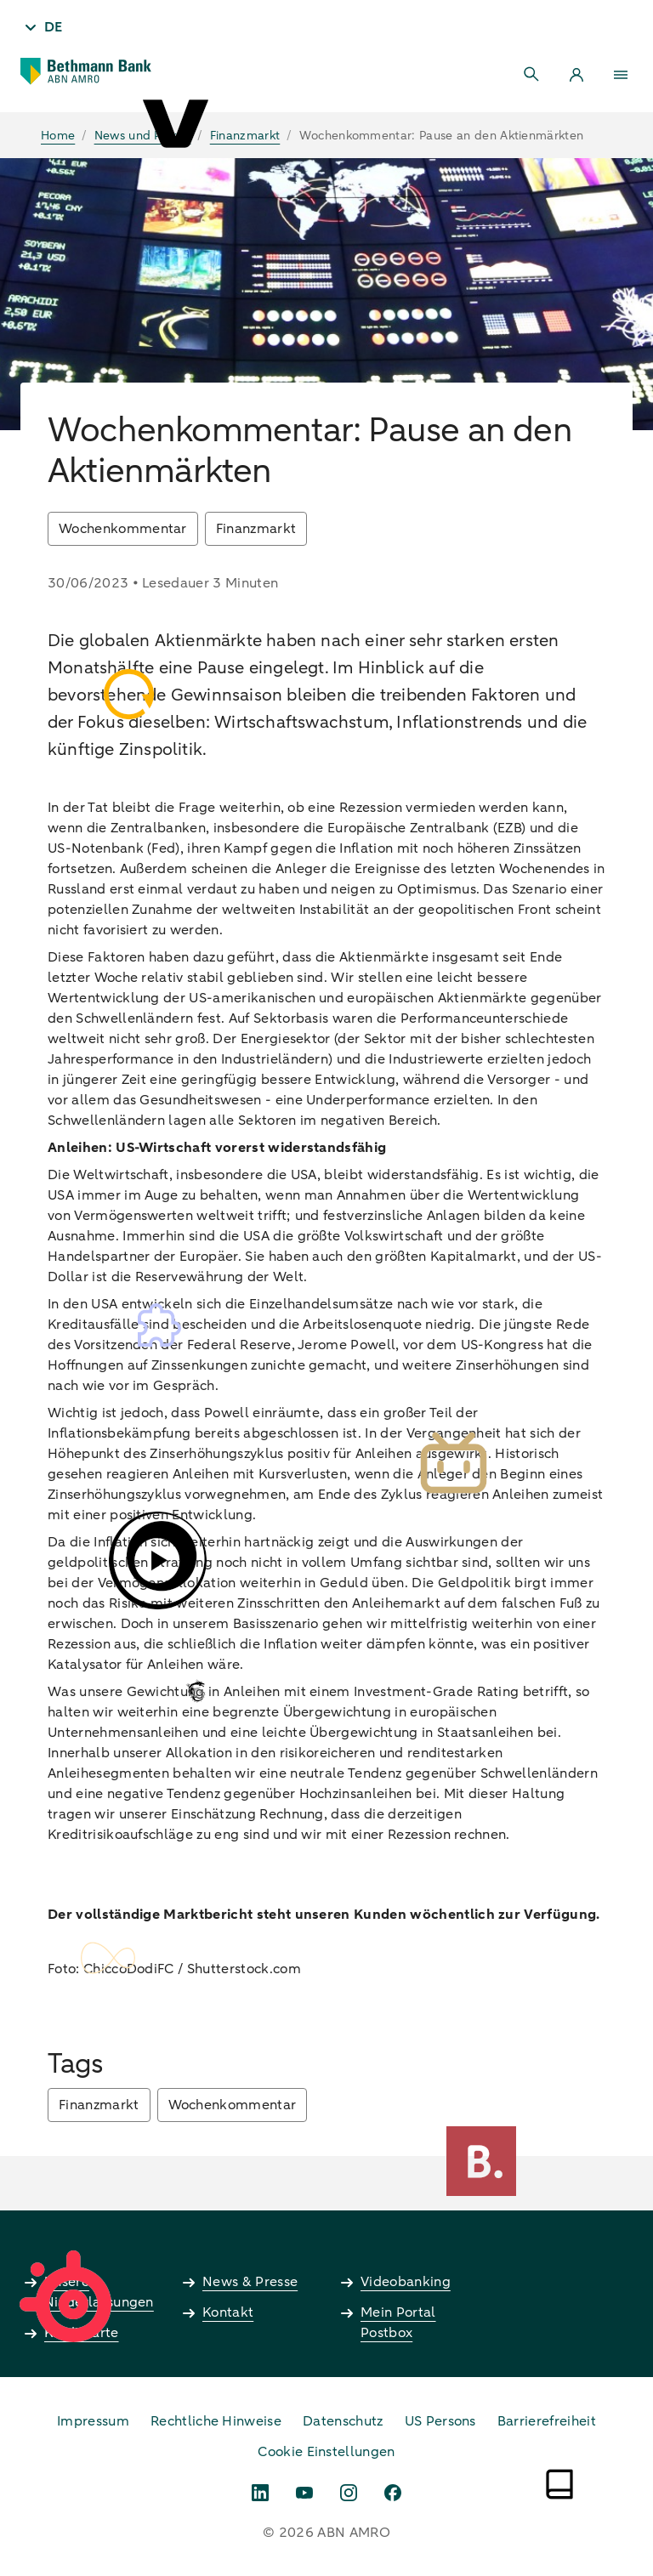  I want to click on restart the device, so click(128, 694).